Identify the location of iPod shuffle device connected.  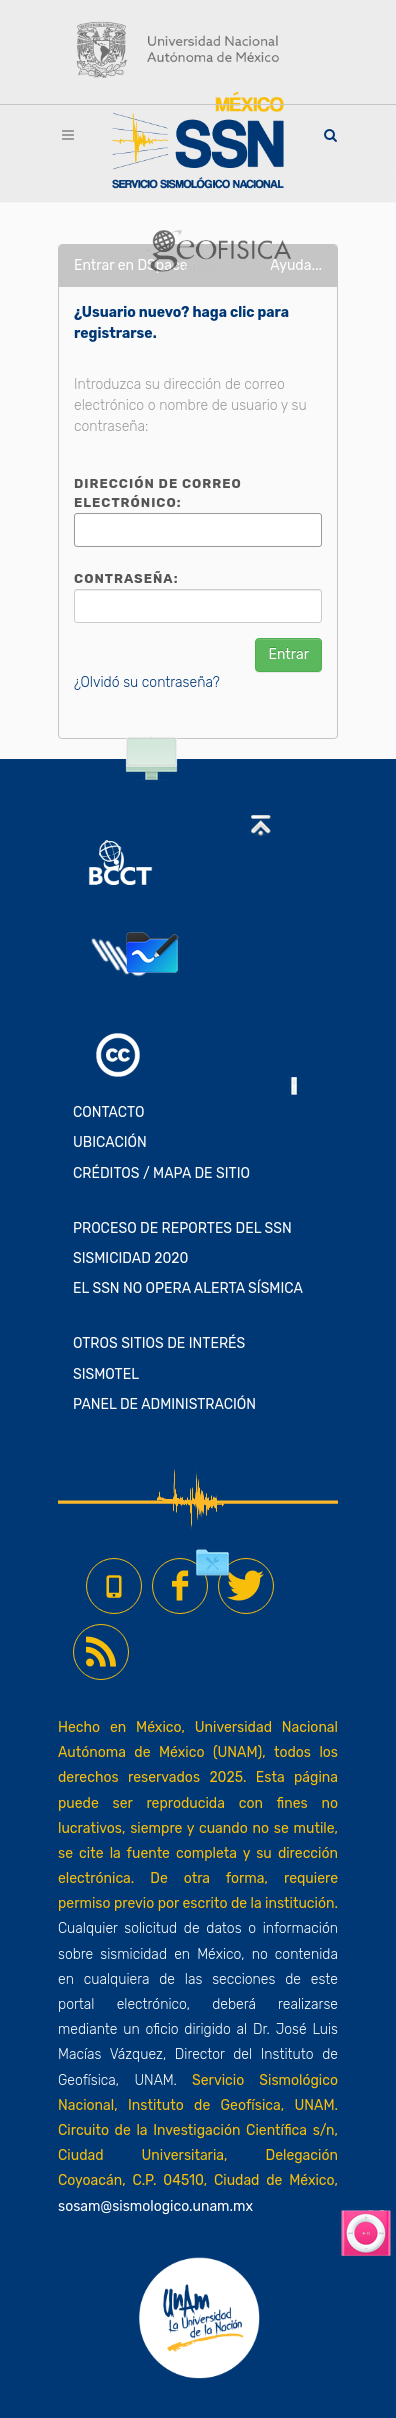
(366, 2233).